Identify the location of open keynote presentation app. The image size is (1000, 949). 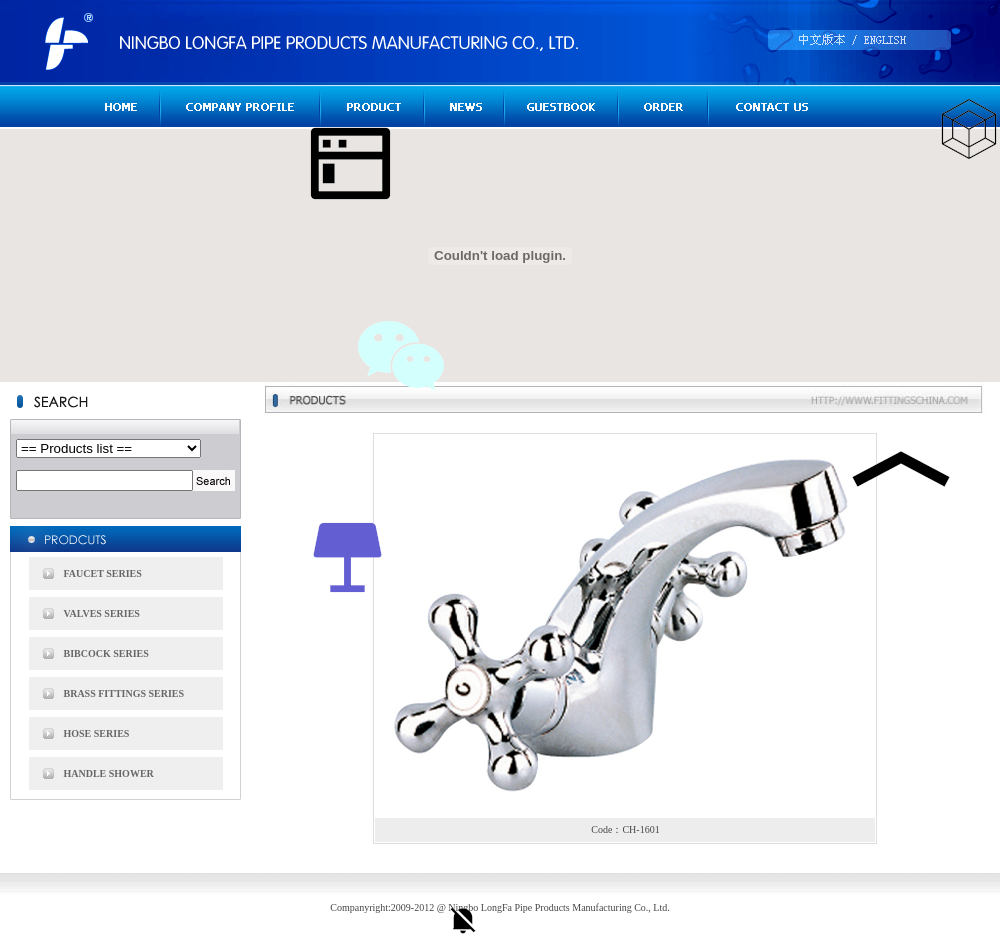
(347, 557).